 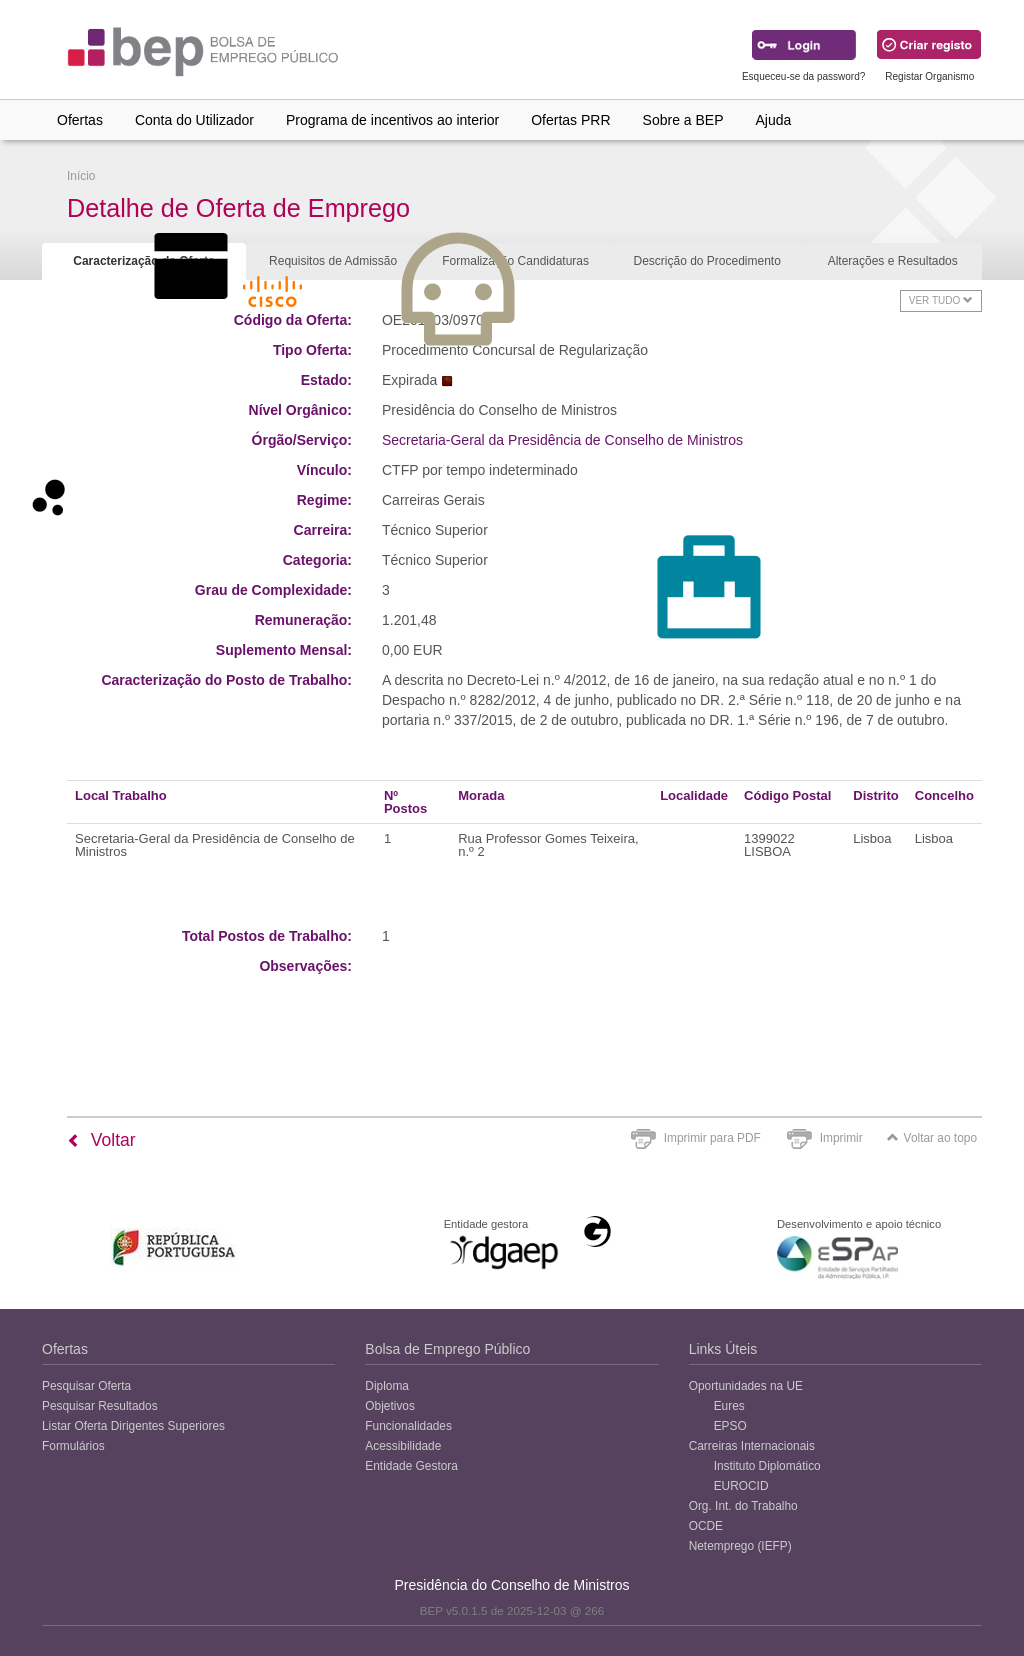 I want to click on indicates dangerous or hazardous content, so click(x=458, y=289).